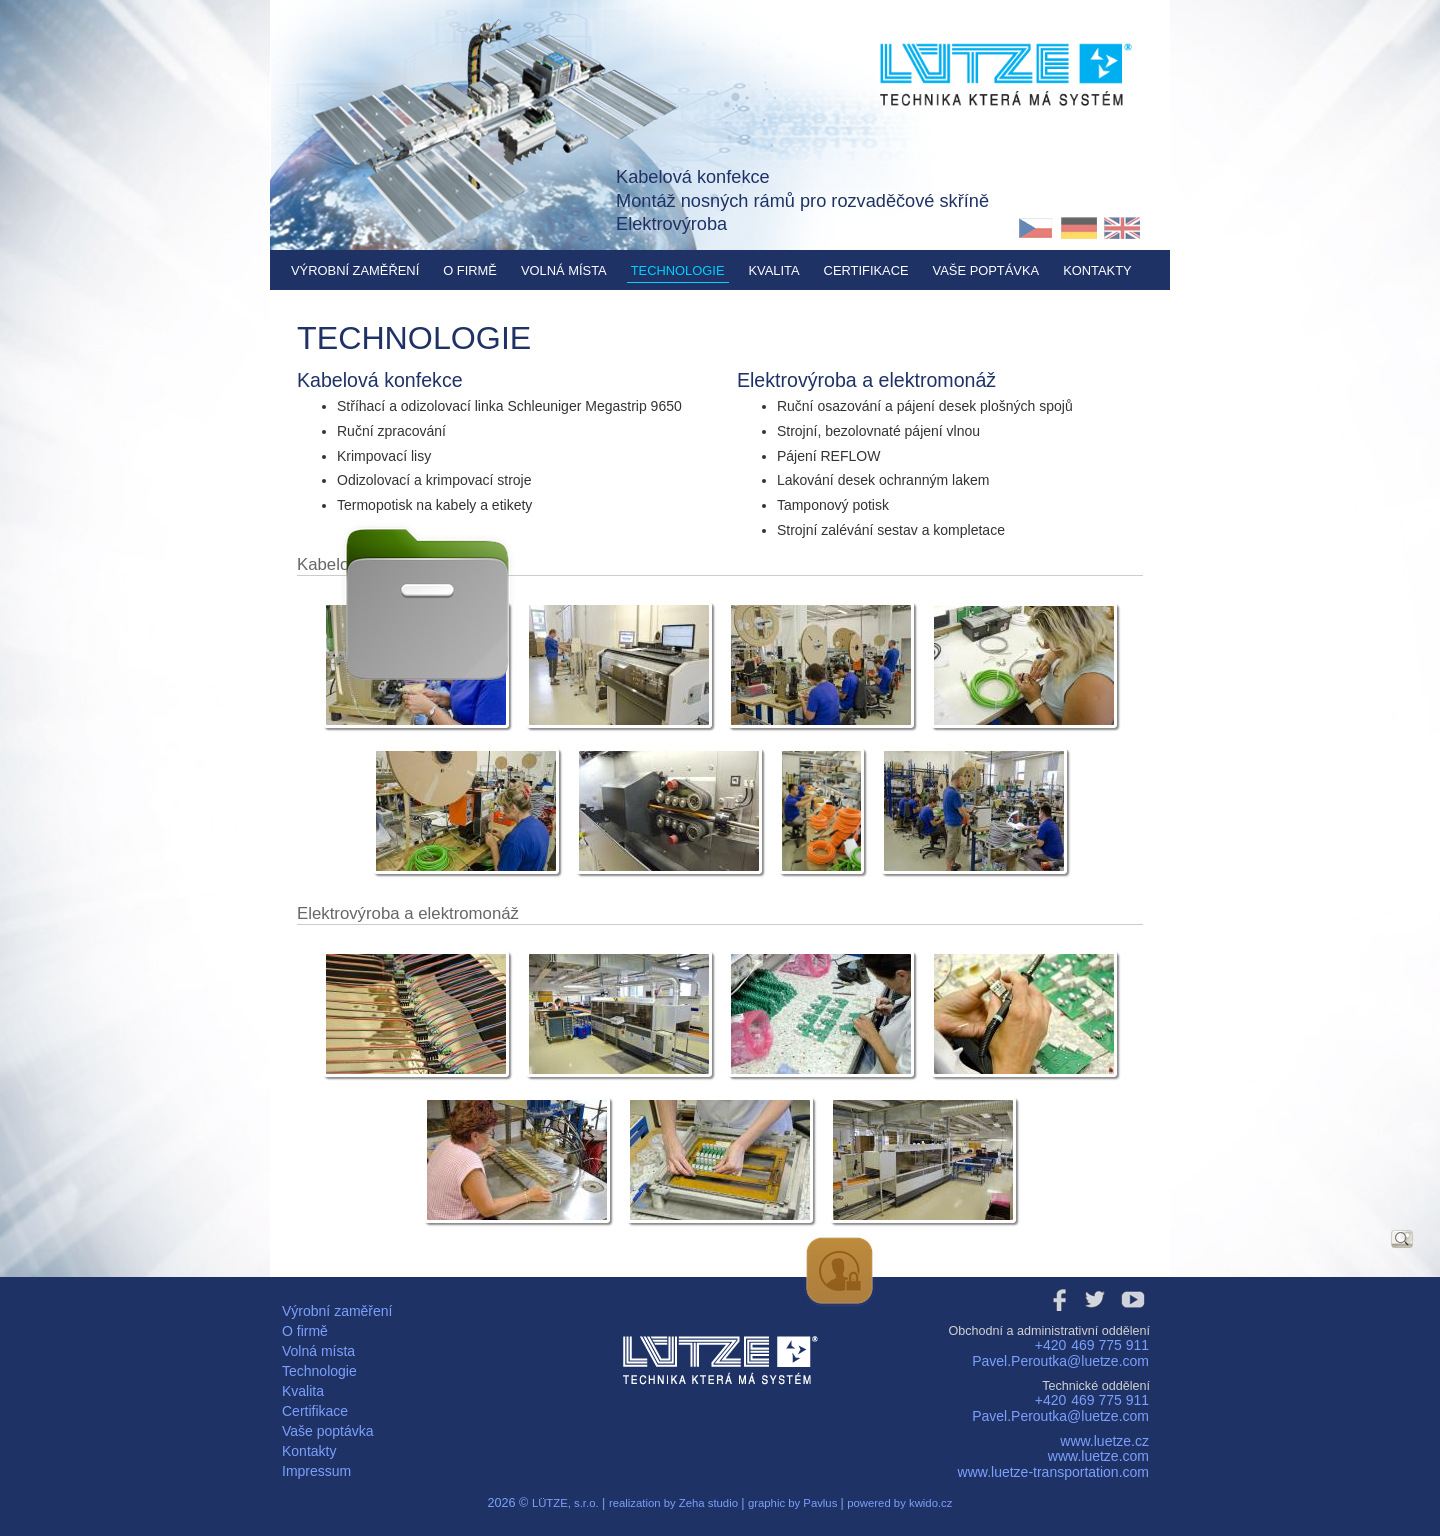 Image resolution: width=1440 pixels, height=1536 pixels. I want to click on open the image viewer application, so click(1402, 1239).